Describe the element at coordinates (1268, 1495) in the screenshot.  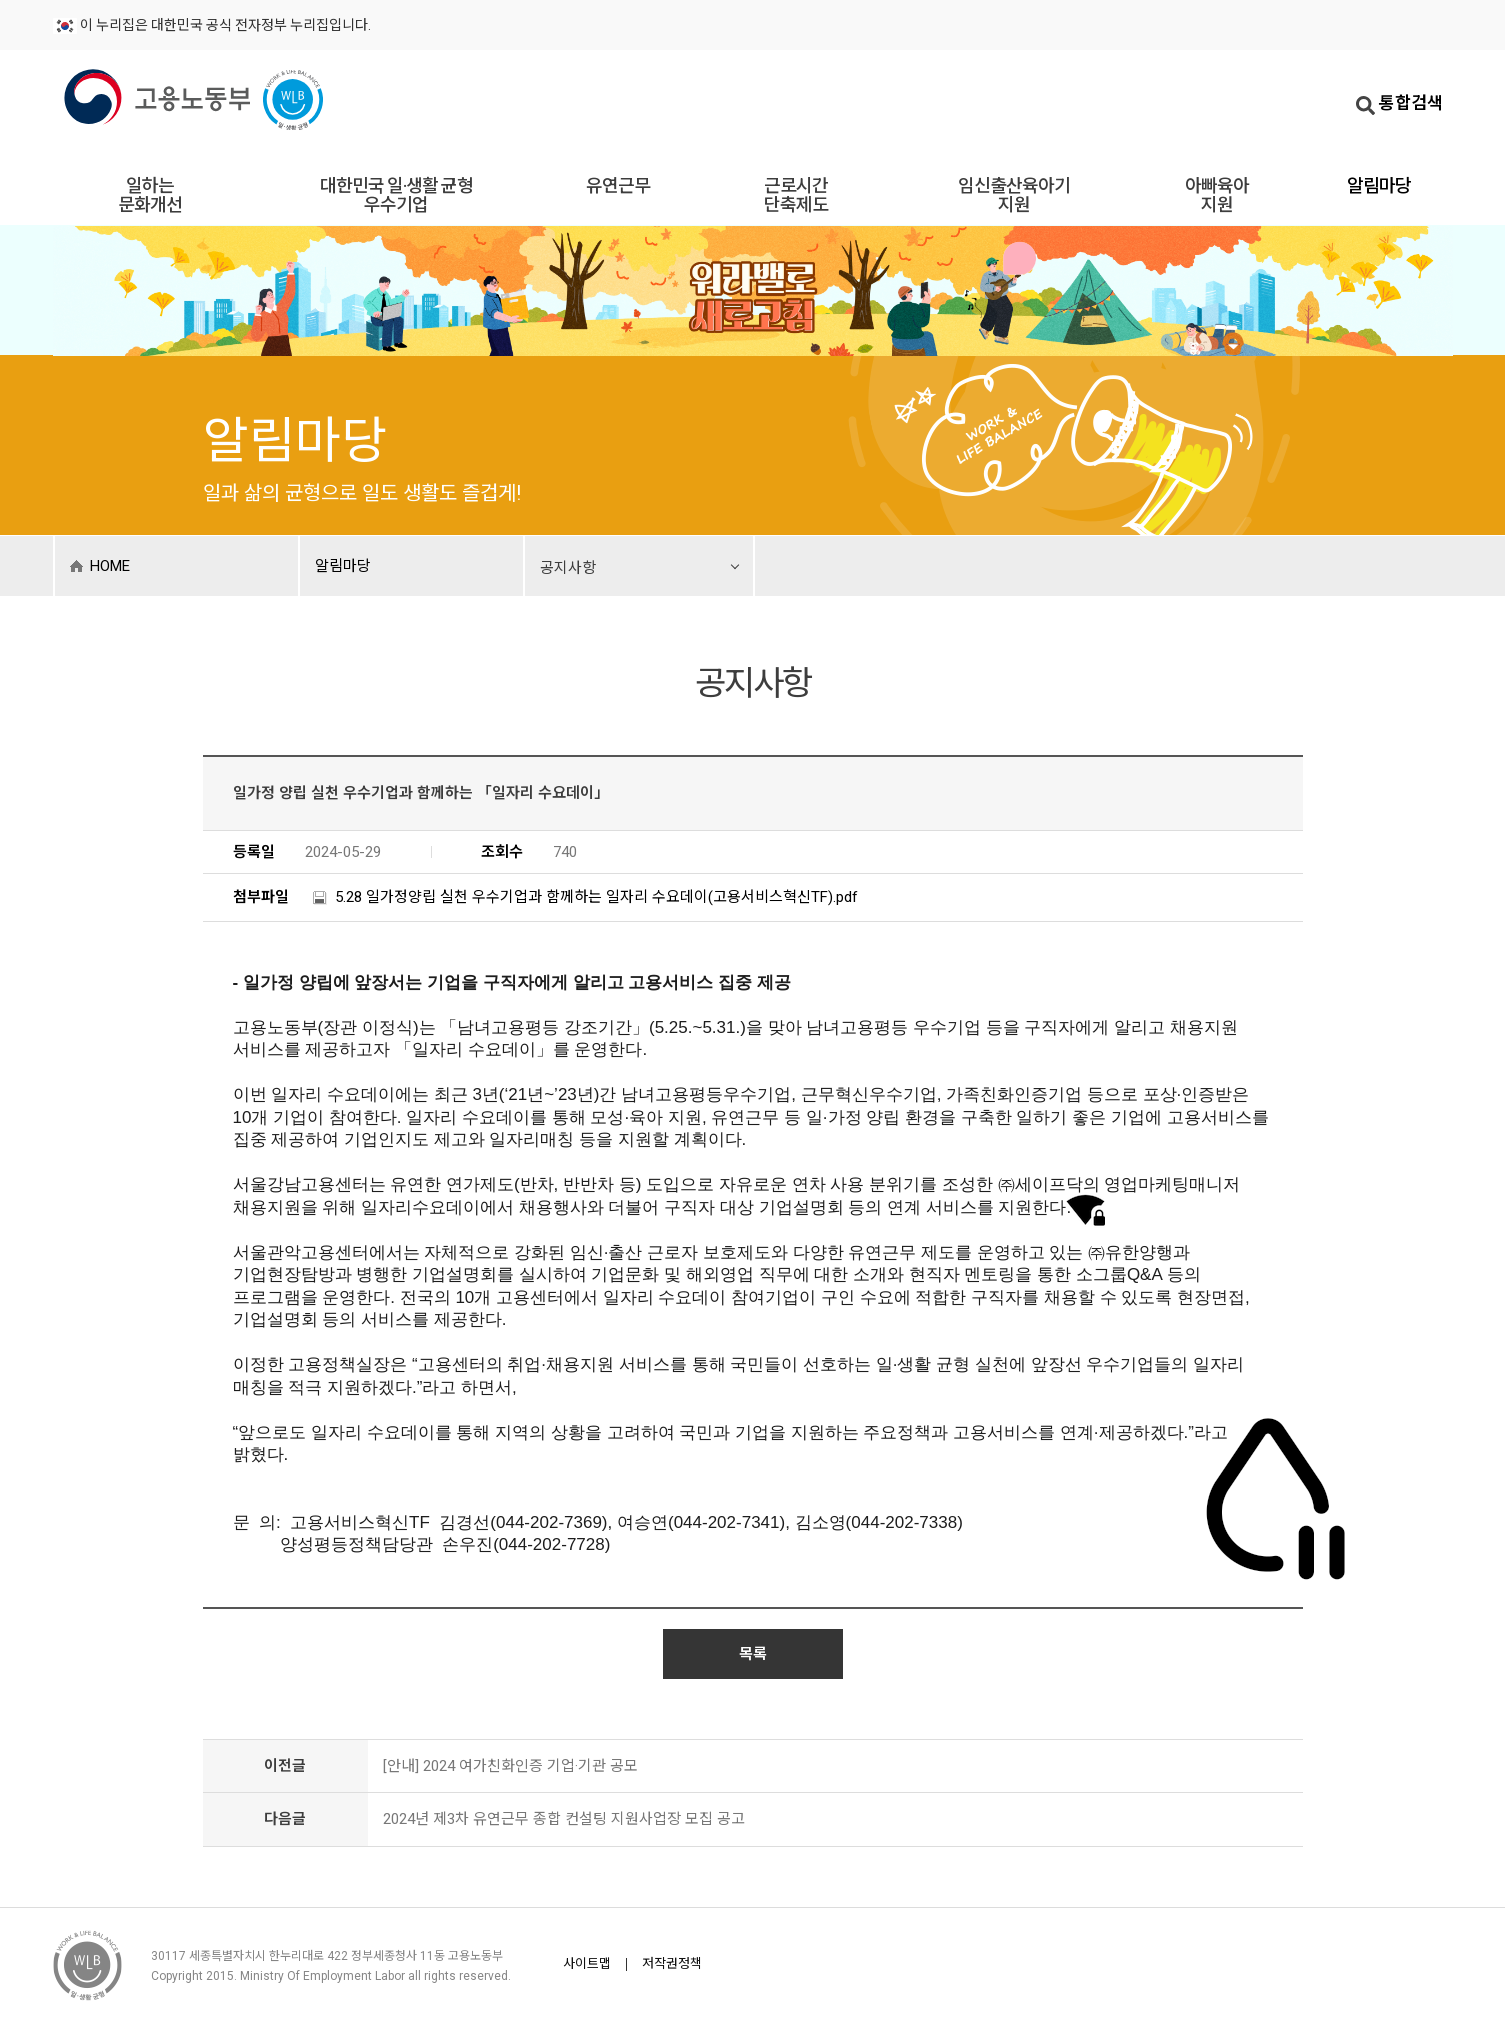
I see `pause water or liquid dispensing` at that location.